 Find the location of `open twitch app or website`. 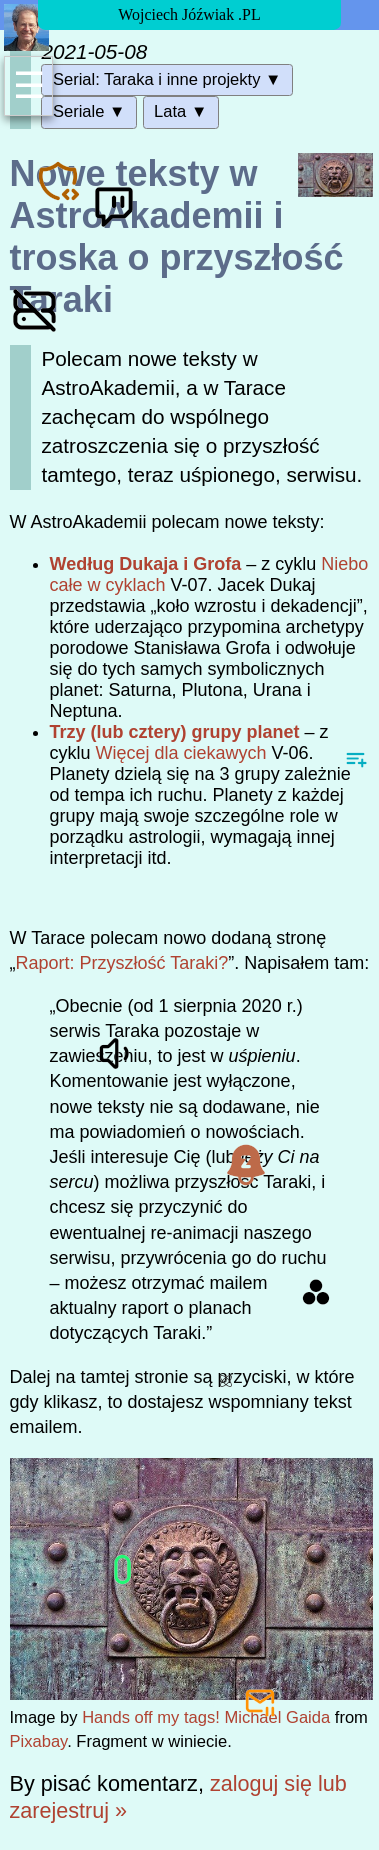

open twitch app or website is located at coordinates (114, 206).